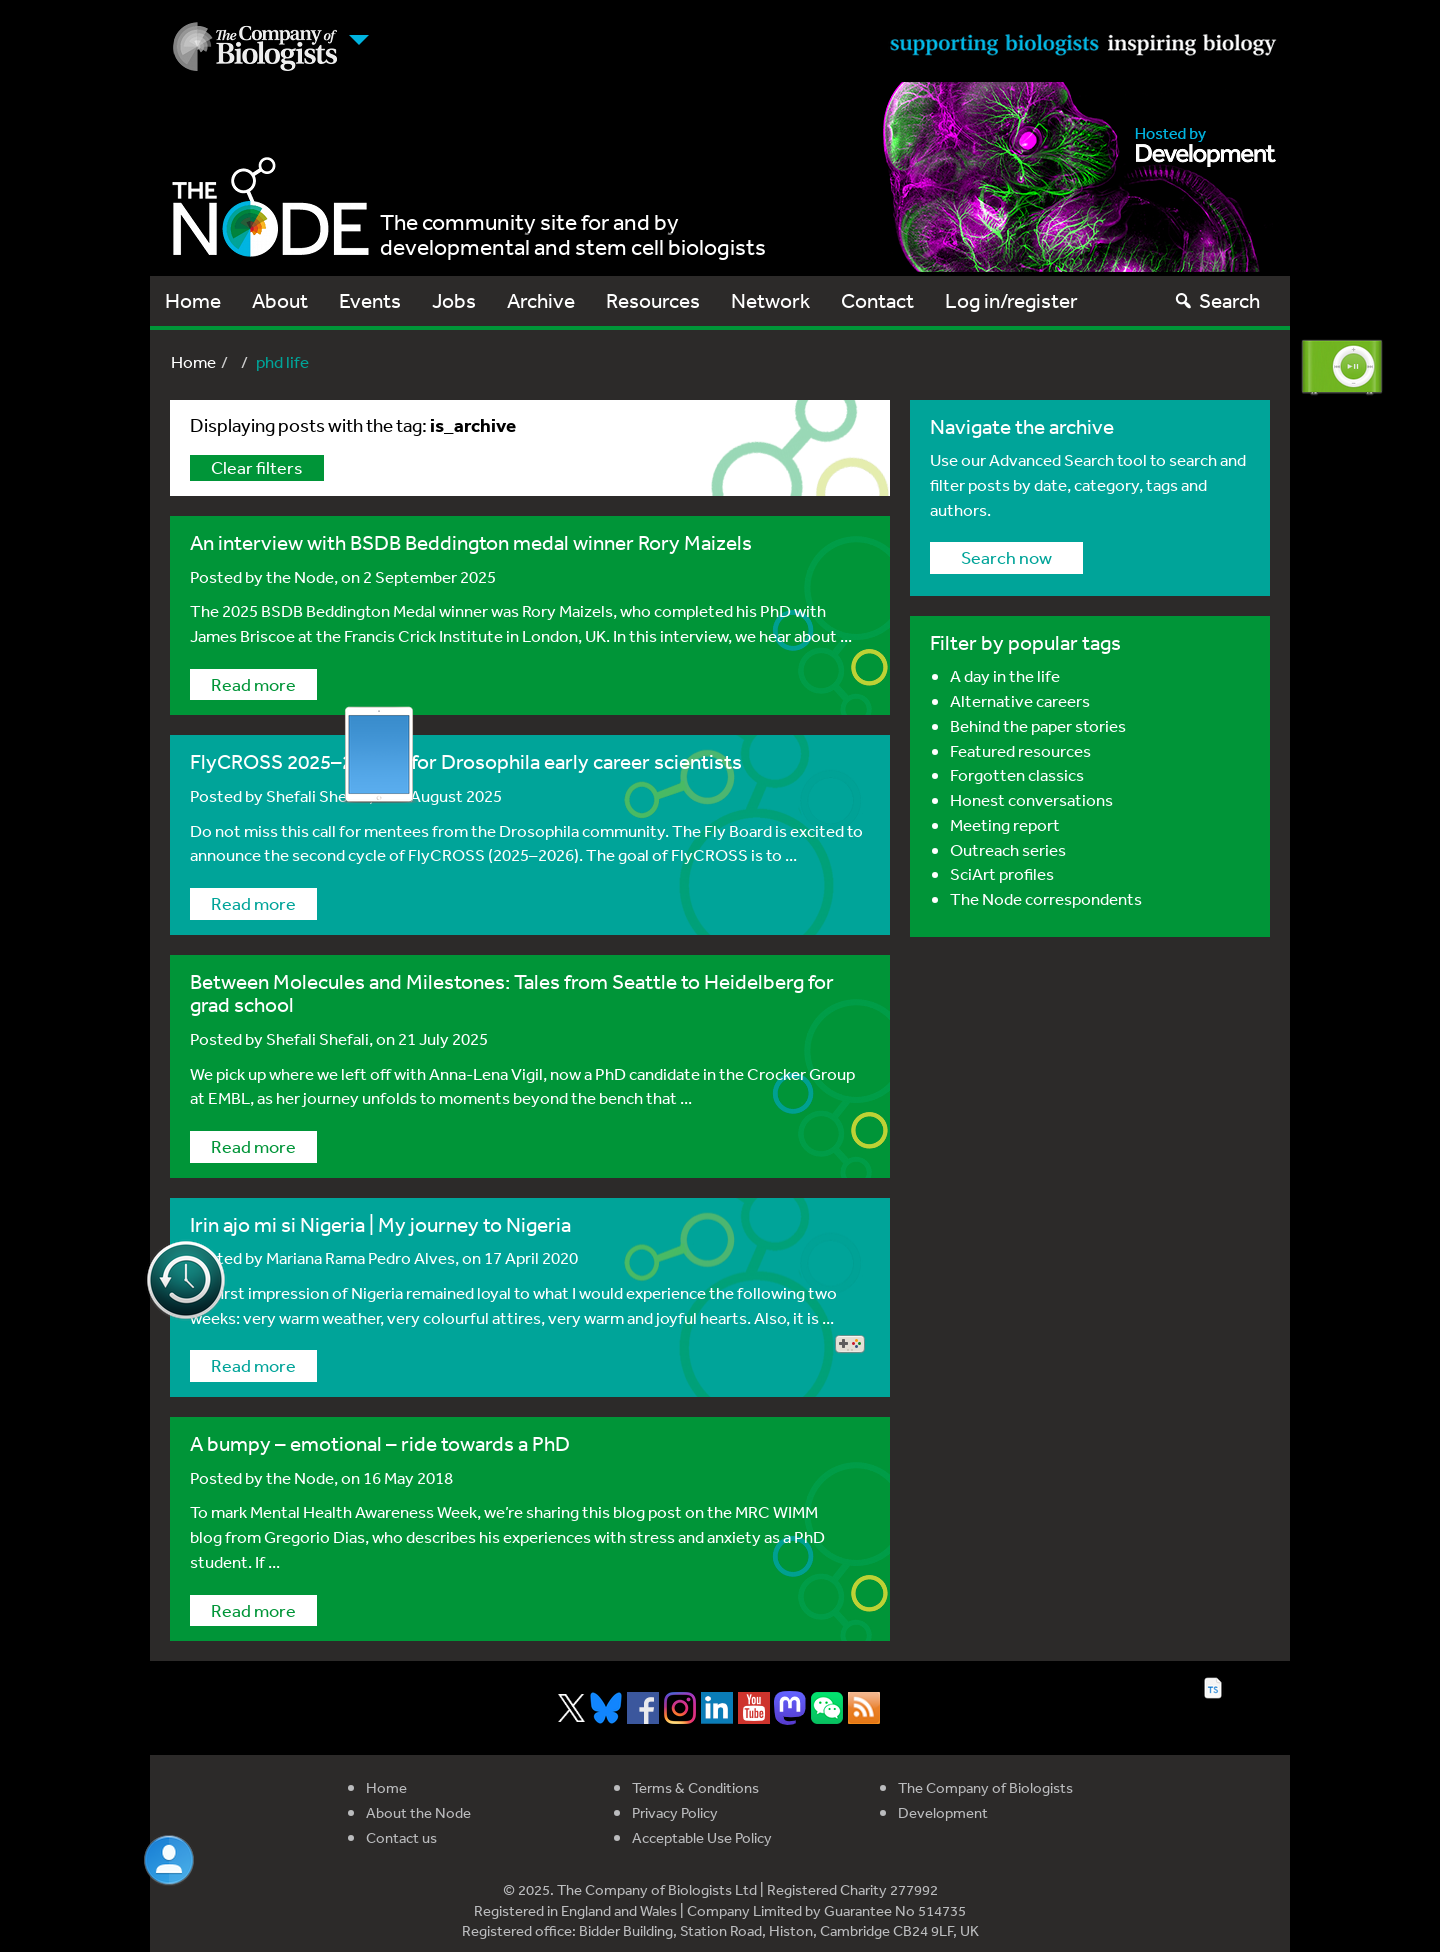 This screenshot has height=1952, width=1440. Describe the element at coordinates (1213, 1688) in the screenshot. I see `a typescript source code file` at that location.